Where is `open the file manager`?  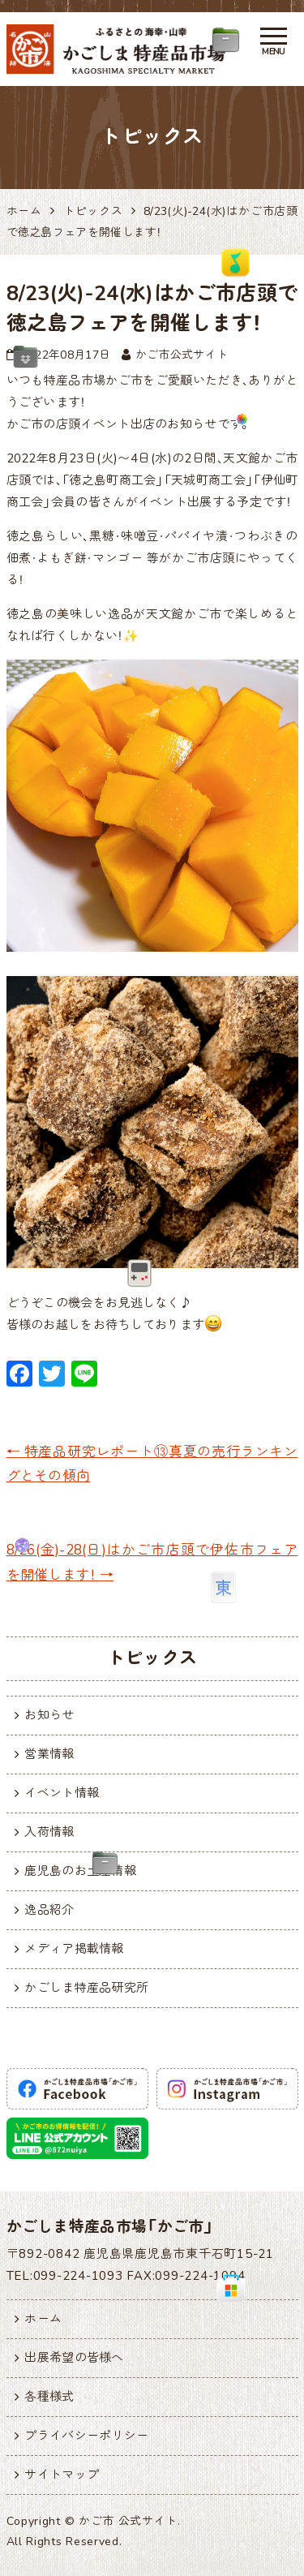 open the file manager is located at coordinates (105, 1862).